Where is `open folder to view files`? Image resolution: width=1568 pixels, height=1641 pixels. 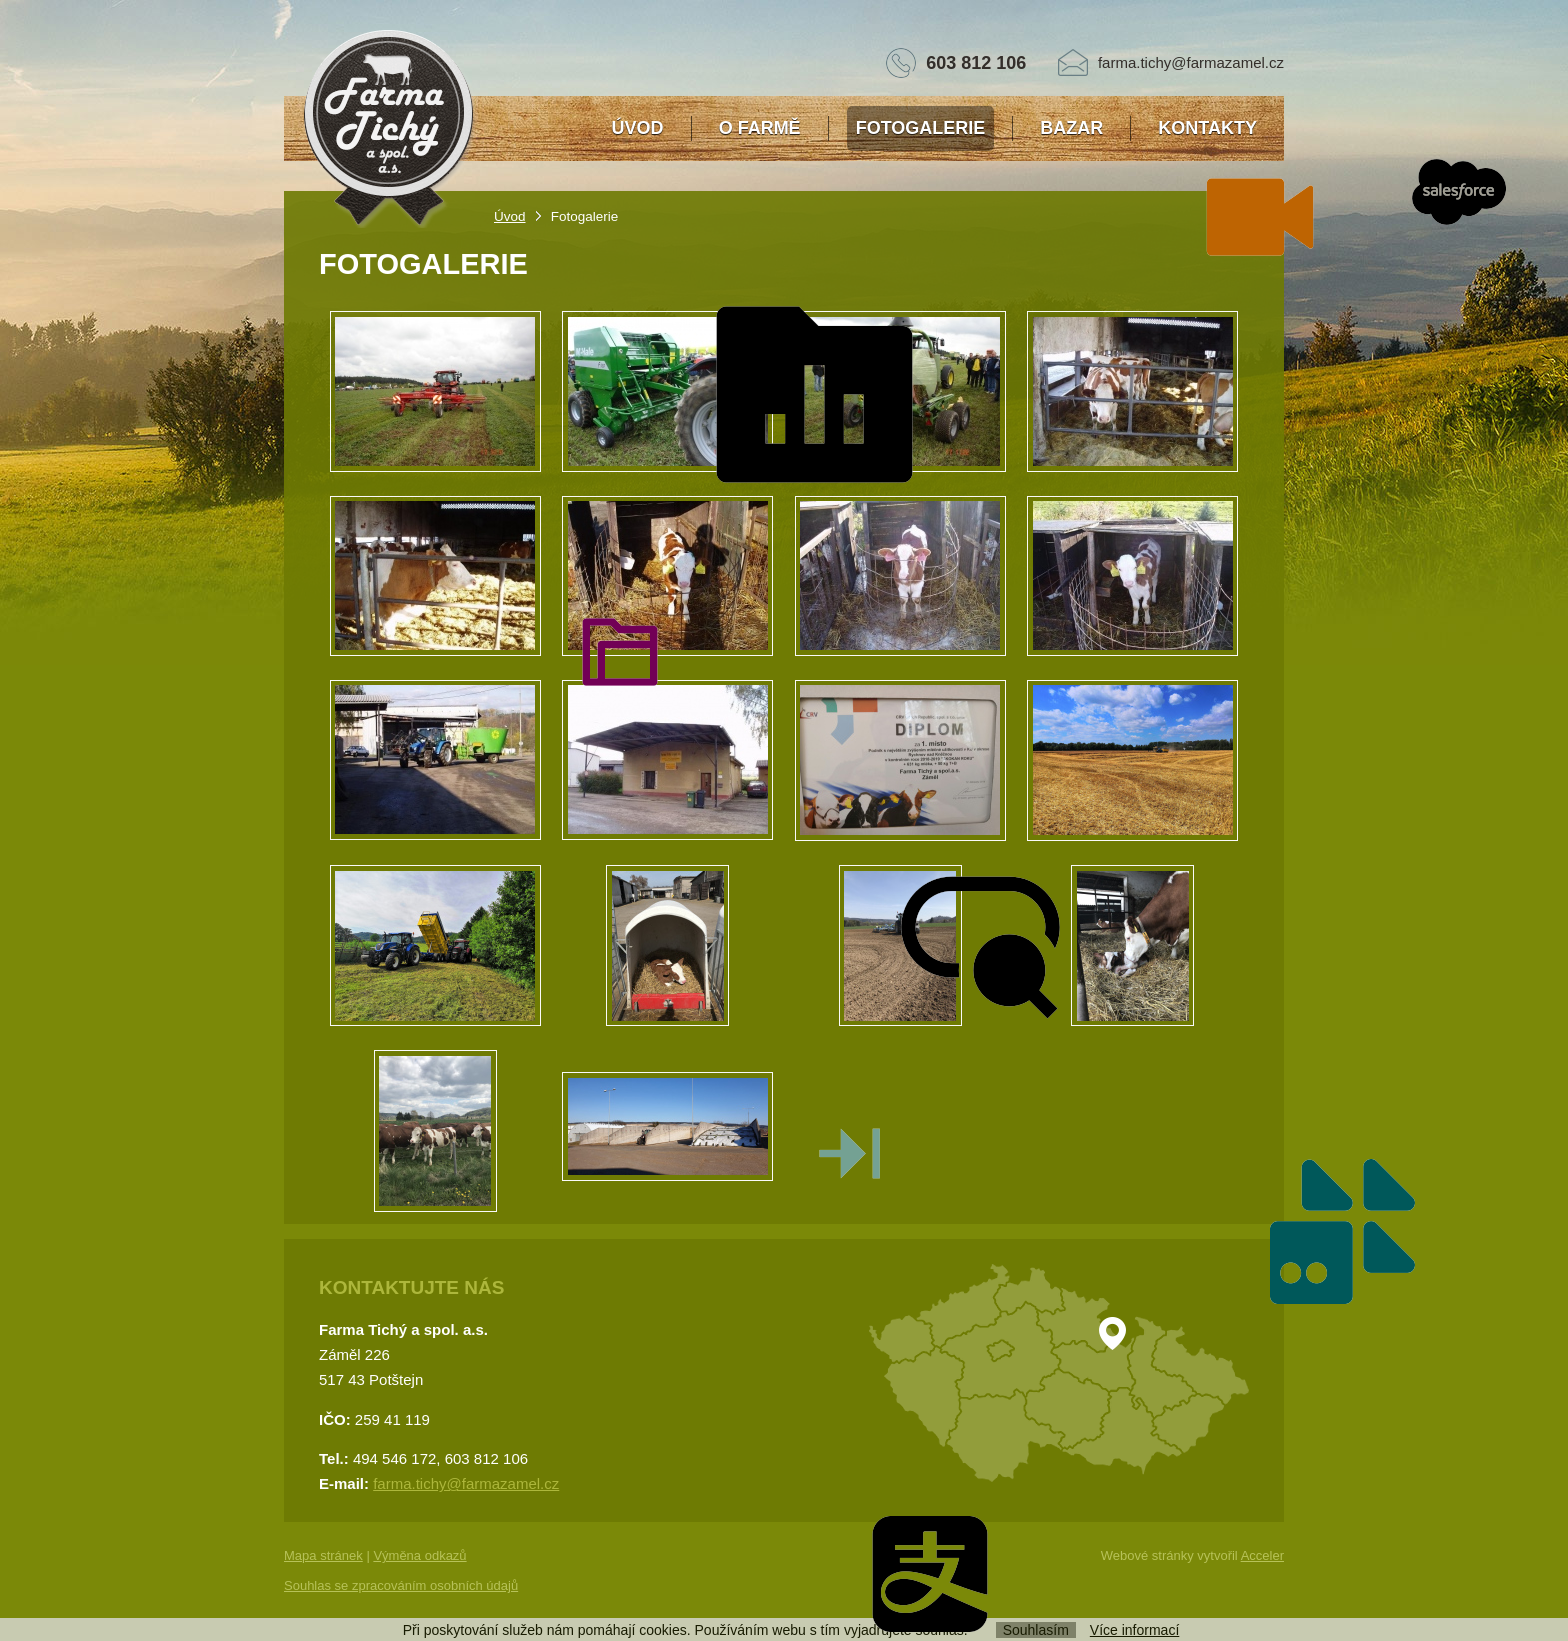
open folder to view files is located at coordinates (620, 652).